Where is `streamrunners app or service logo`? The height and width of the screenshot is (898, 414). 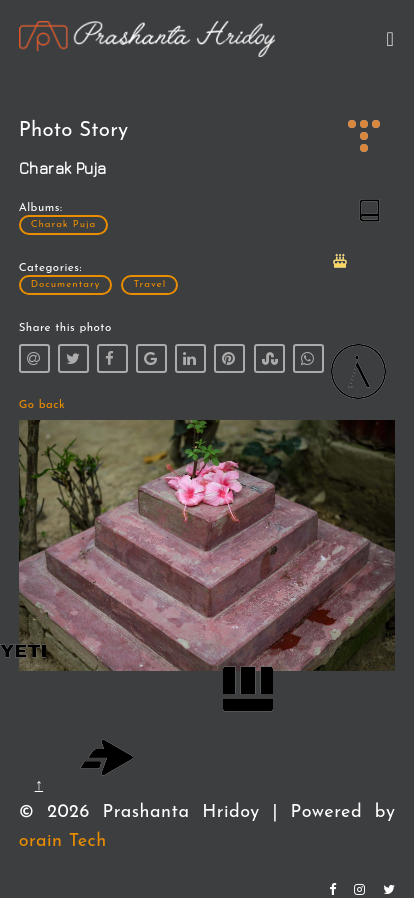 streamrunners app or service logo is located at coordinates (106, 757).